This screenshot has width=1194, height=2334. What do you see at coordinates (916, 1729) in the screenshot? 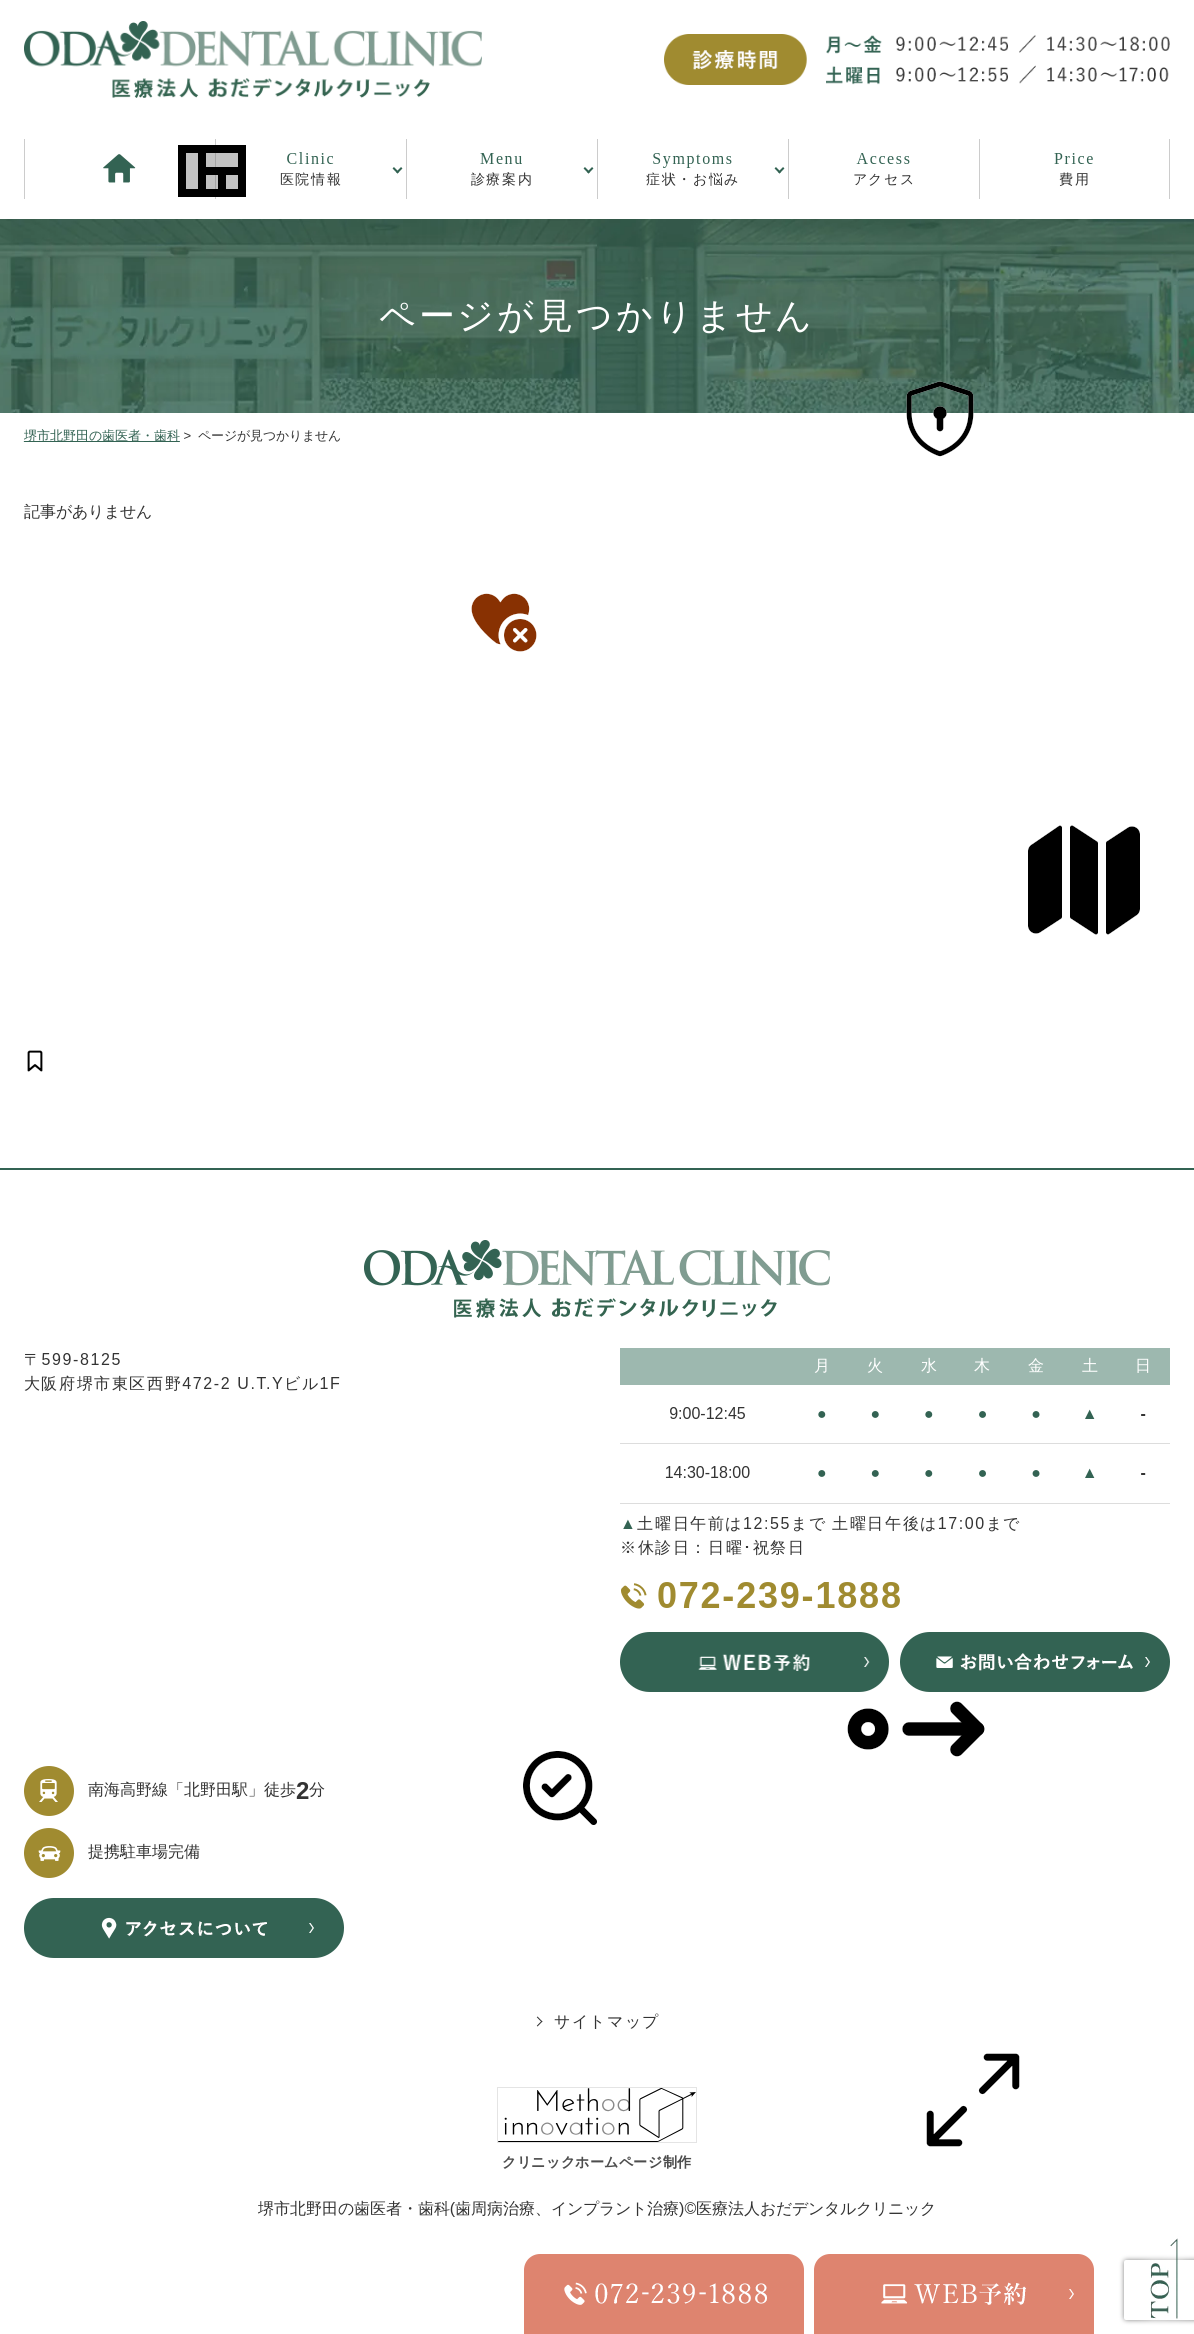
I see `move item to the right` at bounding box center [916, 1729].